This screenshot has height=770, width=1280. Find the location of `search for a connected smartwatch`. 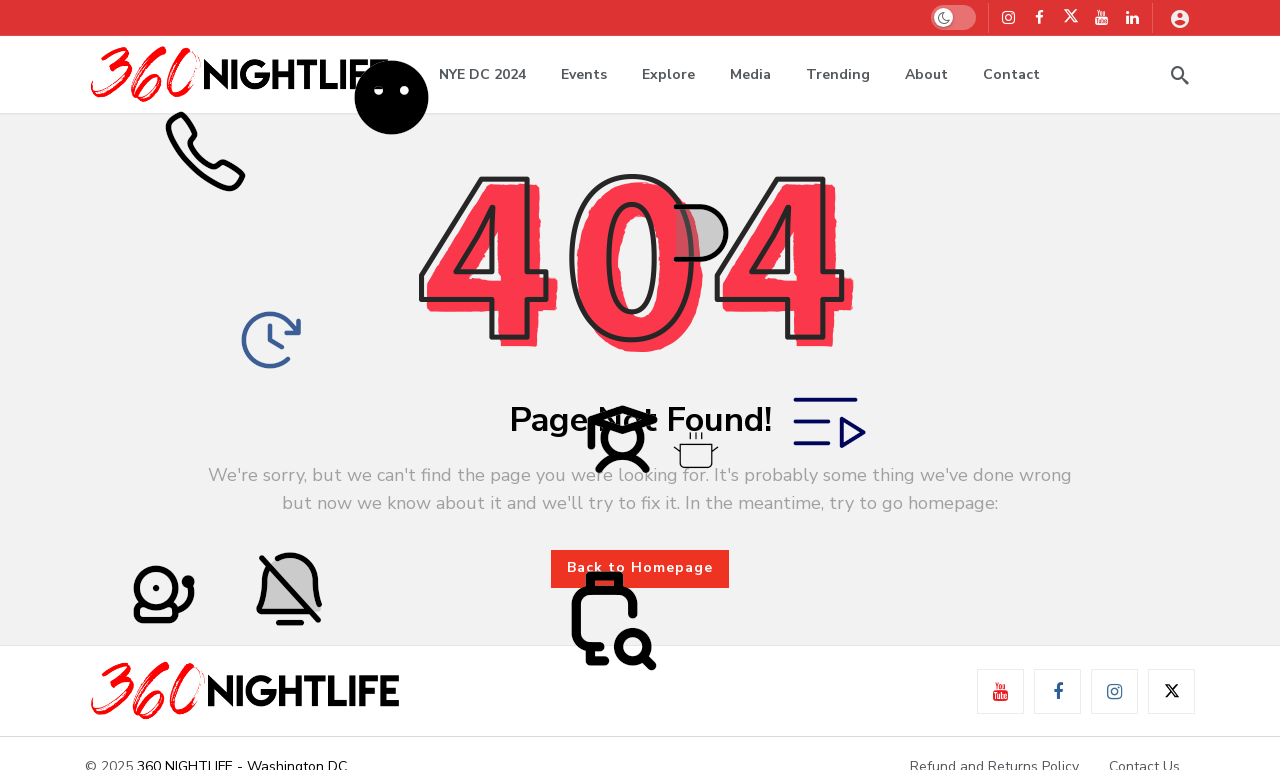

search for a connected smartwatch is located at coordinates (604, 618).